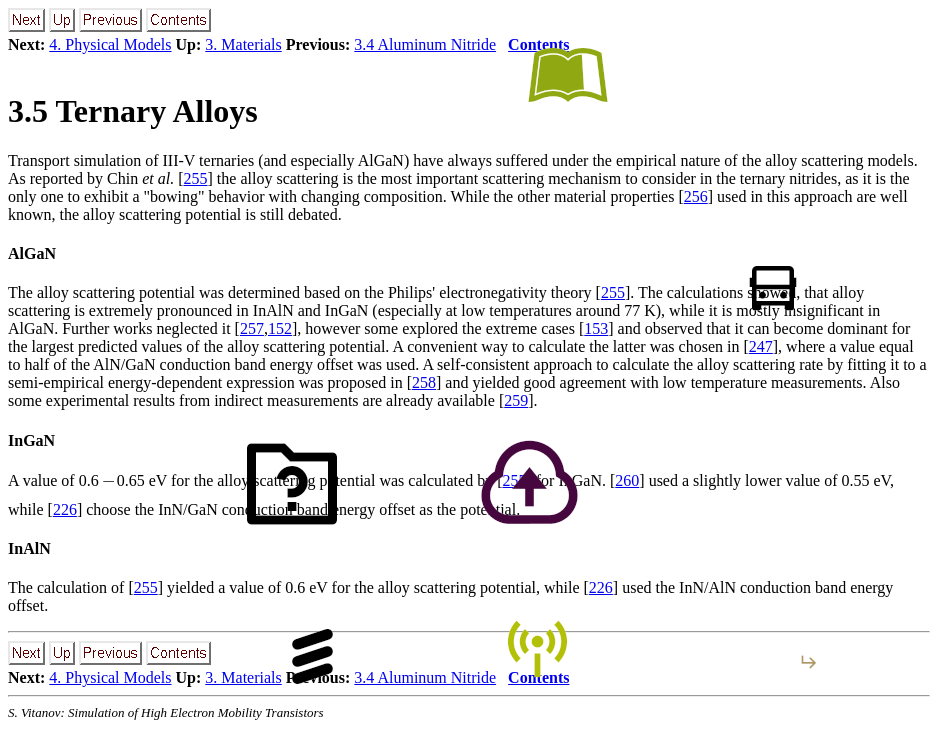 The height and width of the screenshot is (729, 938). Describe the element at coordinates (292, 484) in the screenshot. I see `folder with unknown or unrecognized contents` at that location.